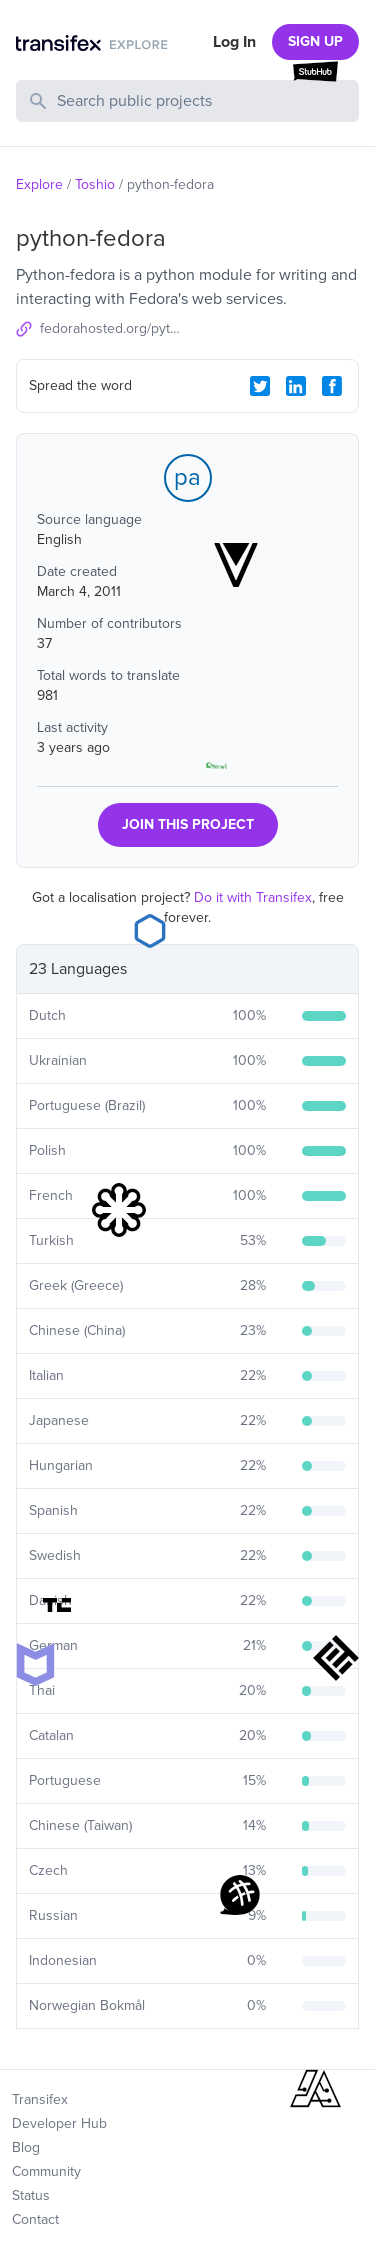  What do you see at coordinates (315, 71) in the screenshot?
I see `open the StubHub app` at bounding box center [315, 71].